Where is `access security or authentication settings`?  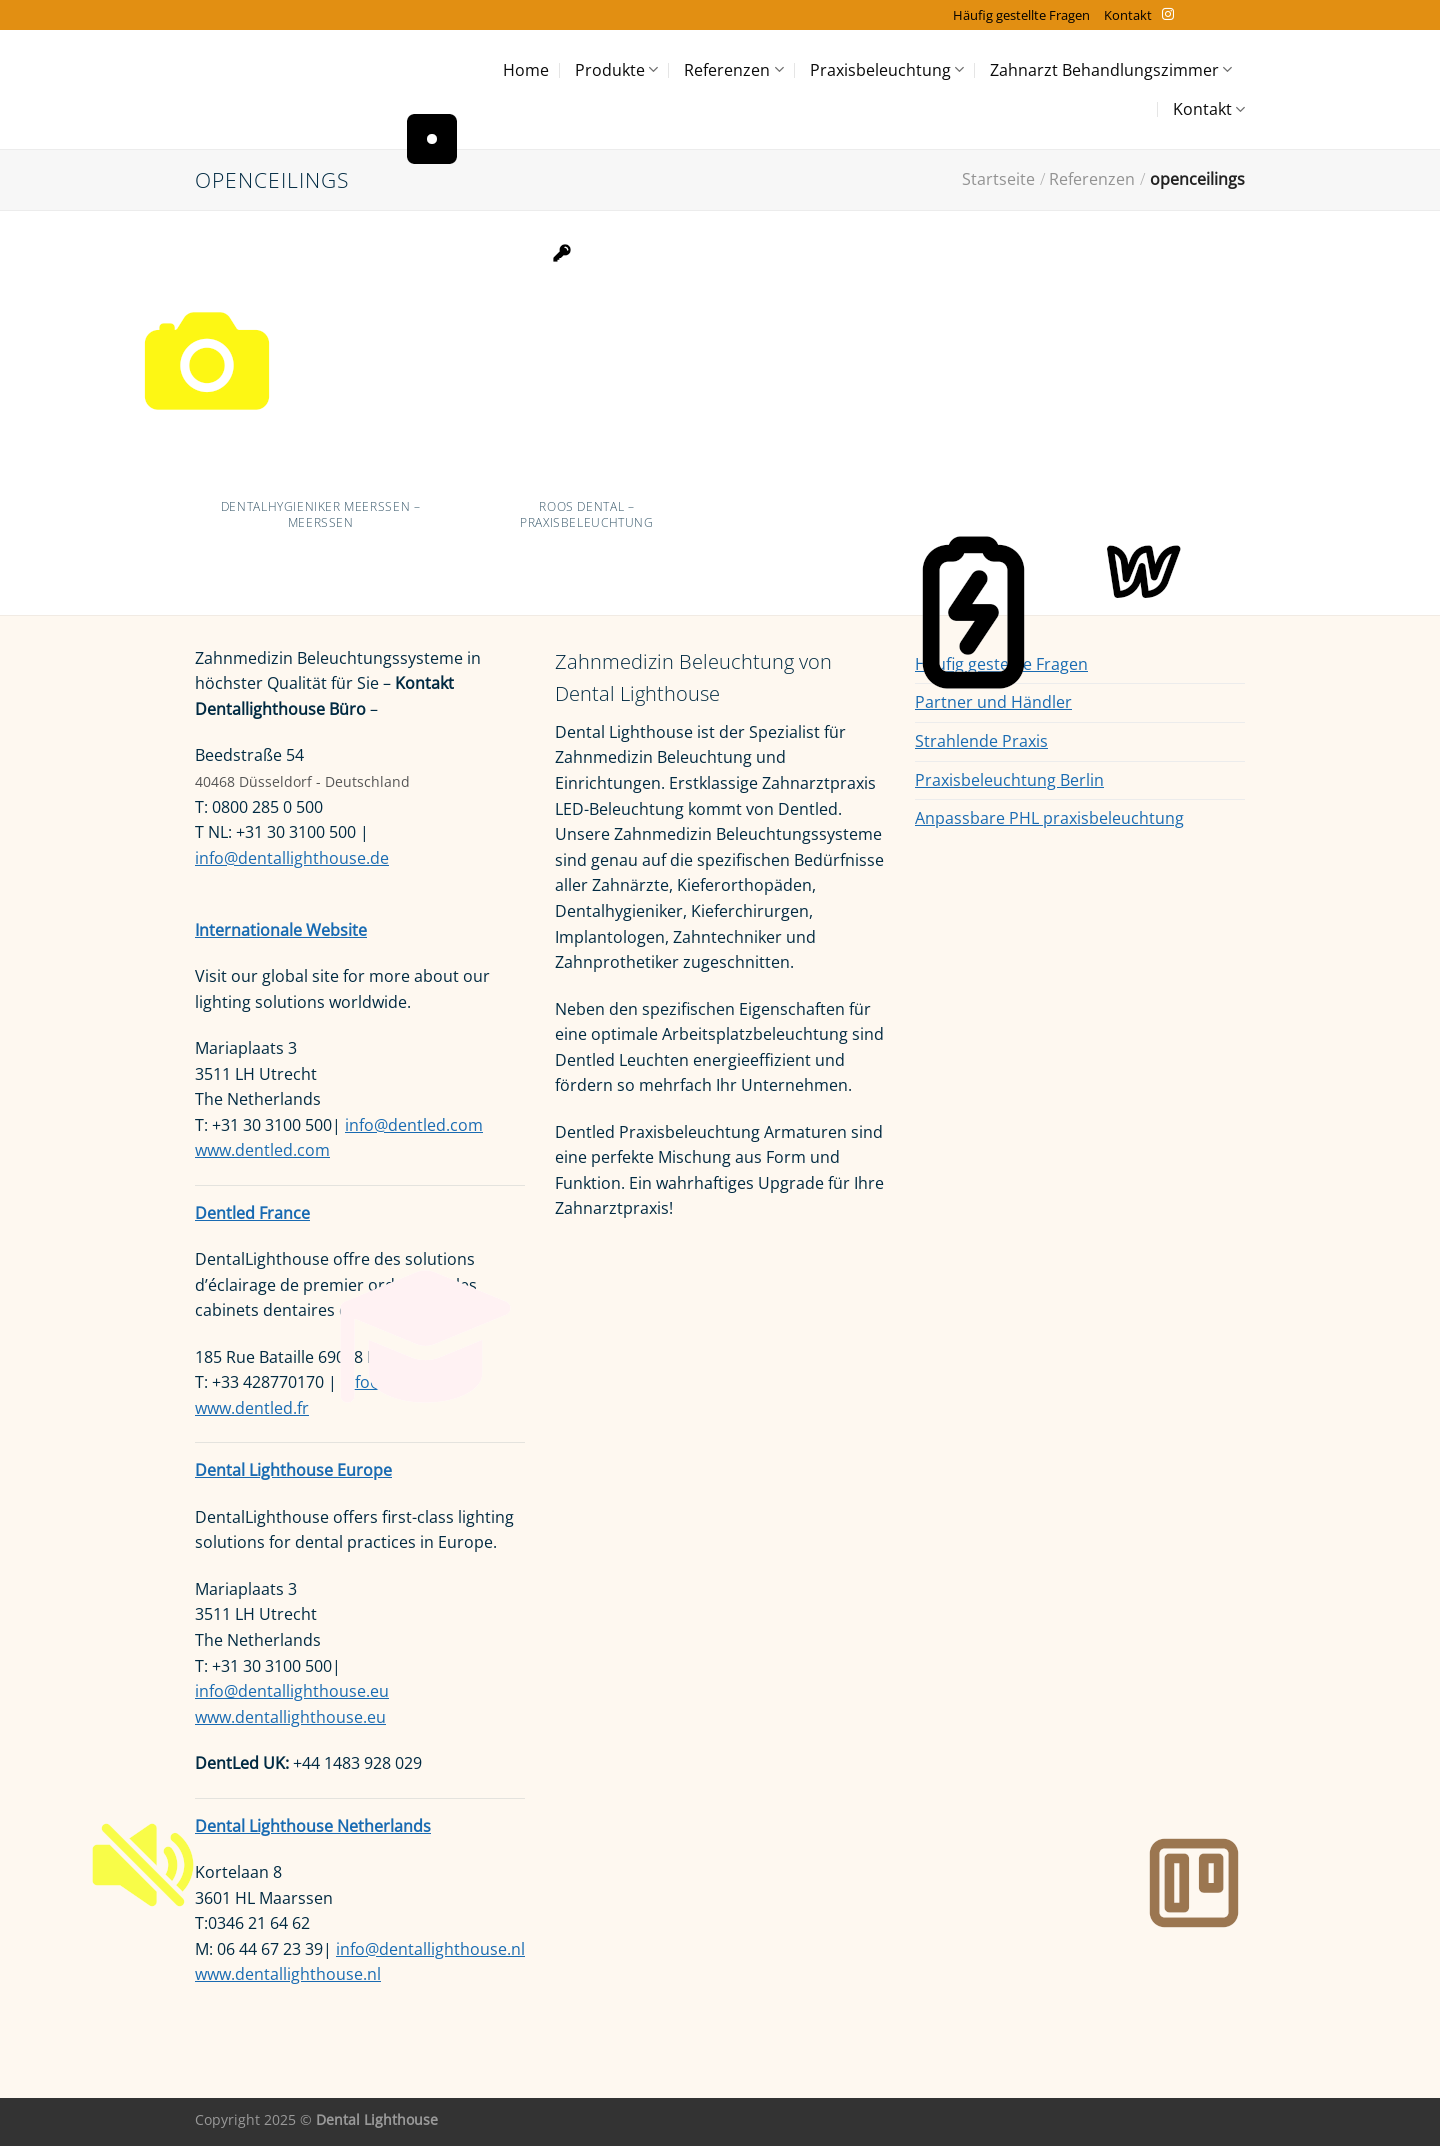 access security or authentication settings is located at coordinates (562, 253).